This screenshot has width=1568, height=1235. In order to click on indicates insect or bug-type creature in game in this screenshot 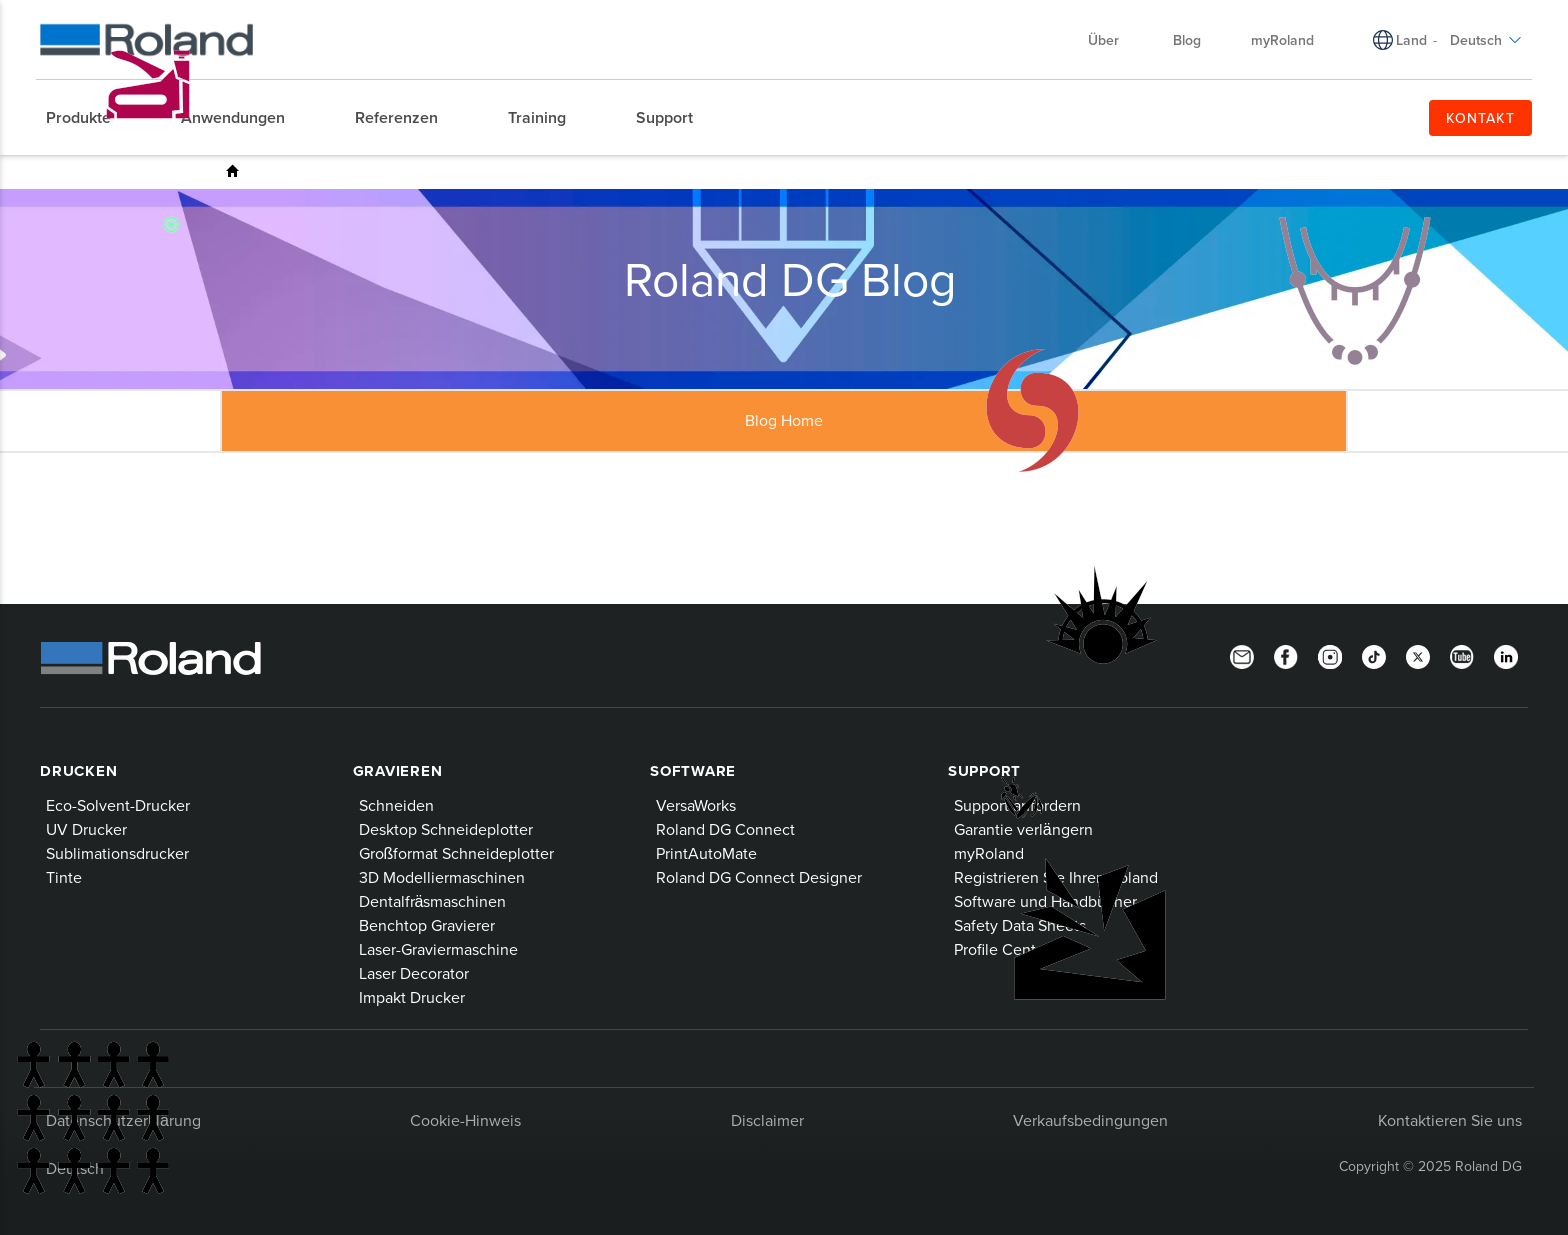, I will do `click(1022, 798)`.